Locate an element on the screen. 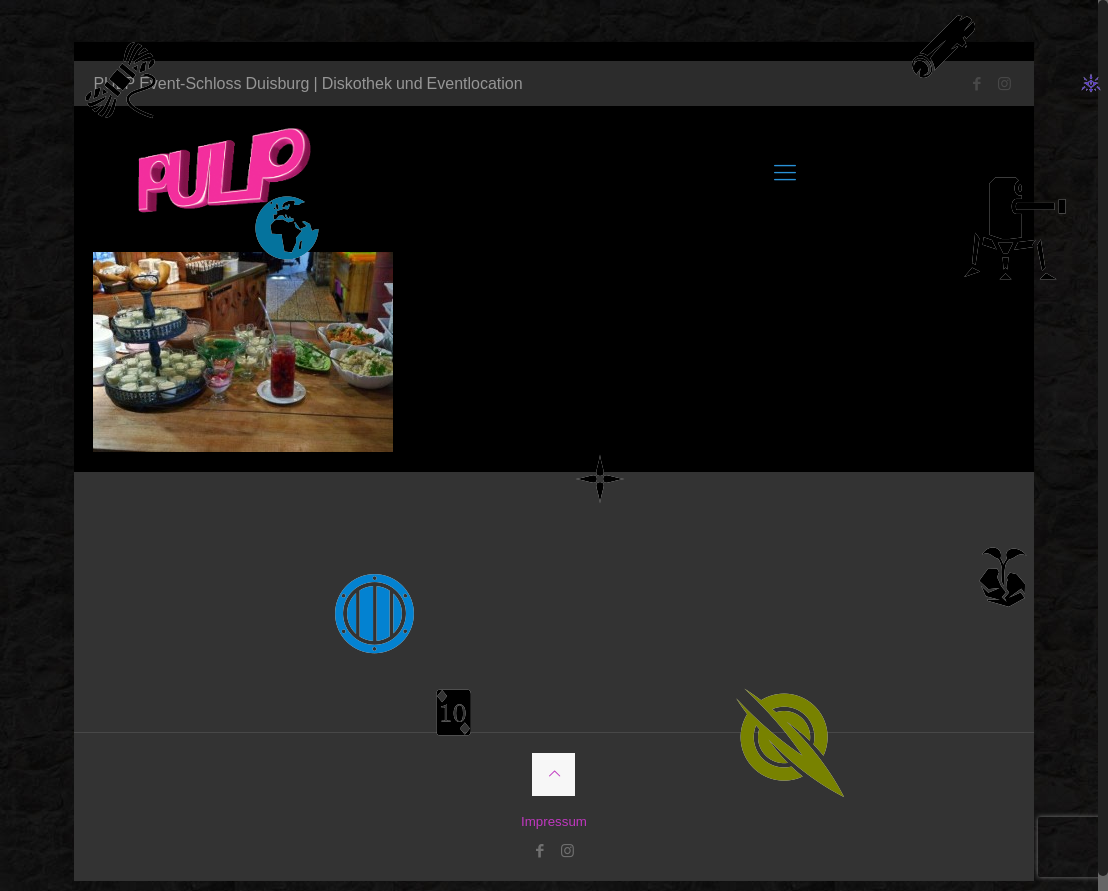 This screenshot has height=891, width=1108. ten of diamonds playing card is located at coordinates (453, 712).